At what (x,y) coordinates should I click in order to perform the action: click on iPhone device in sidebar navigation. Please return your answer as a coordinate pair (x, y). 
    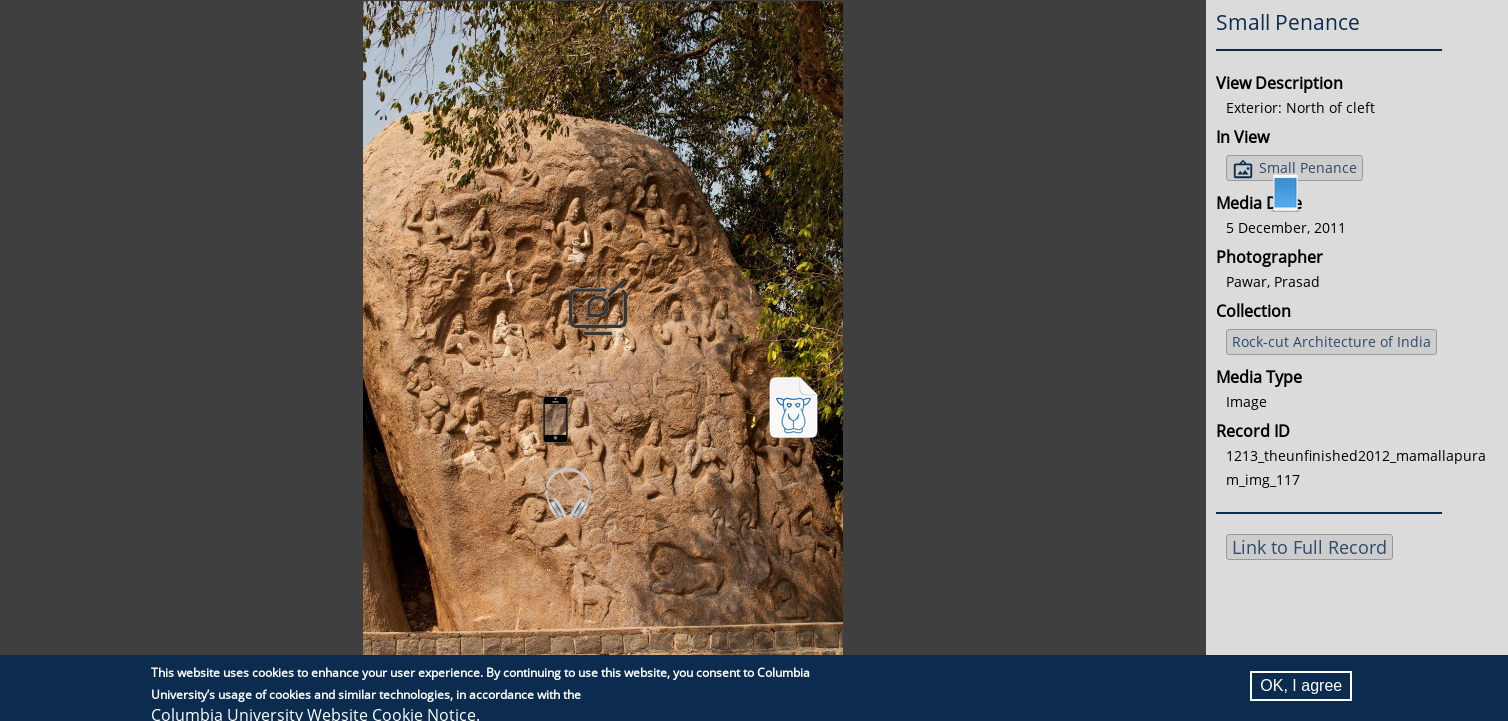
    Looking at the image, I should click on (555, 419).